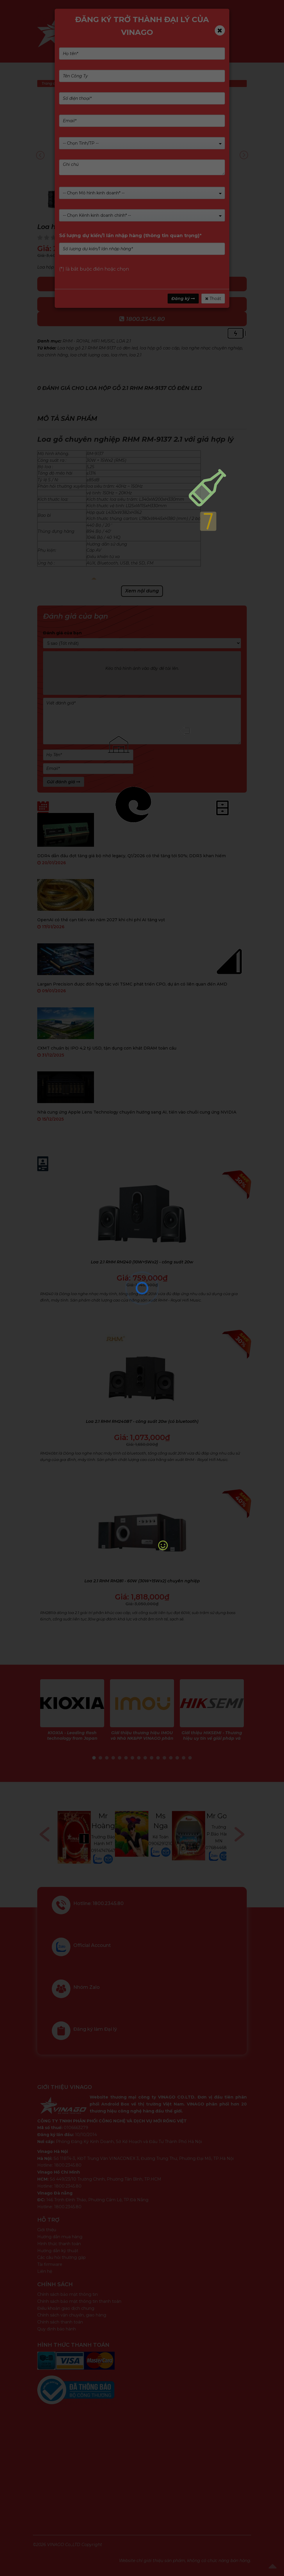 The height and width of the screenshot is (2576, 284). What do you see at coordinates (236, 333) in the screenshot?
I see `indicates device is currently charging` at bounding box center [236, 333].